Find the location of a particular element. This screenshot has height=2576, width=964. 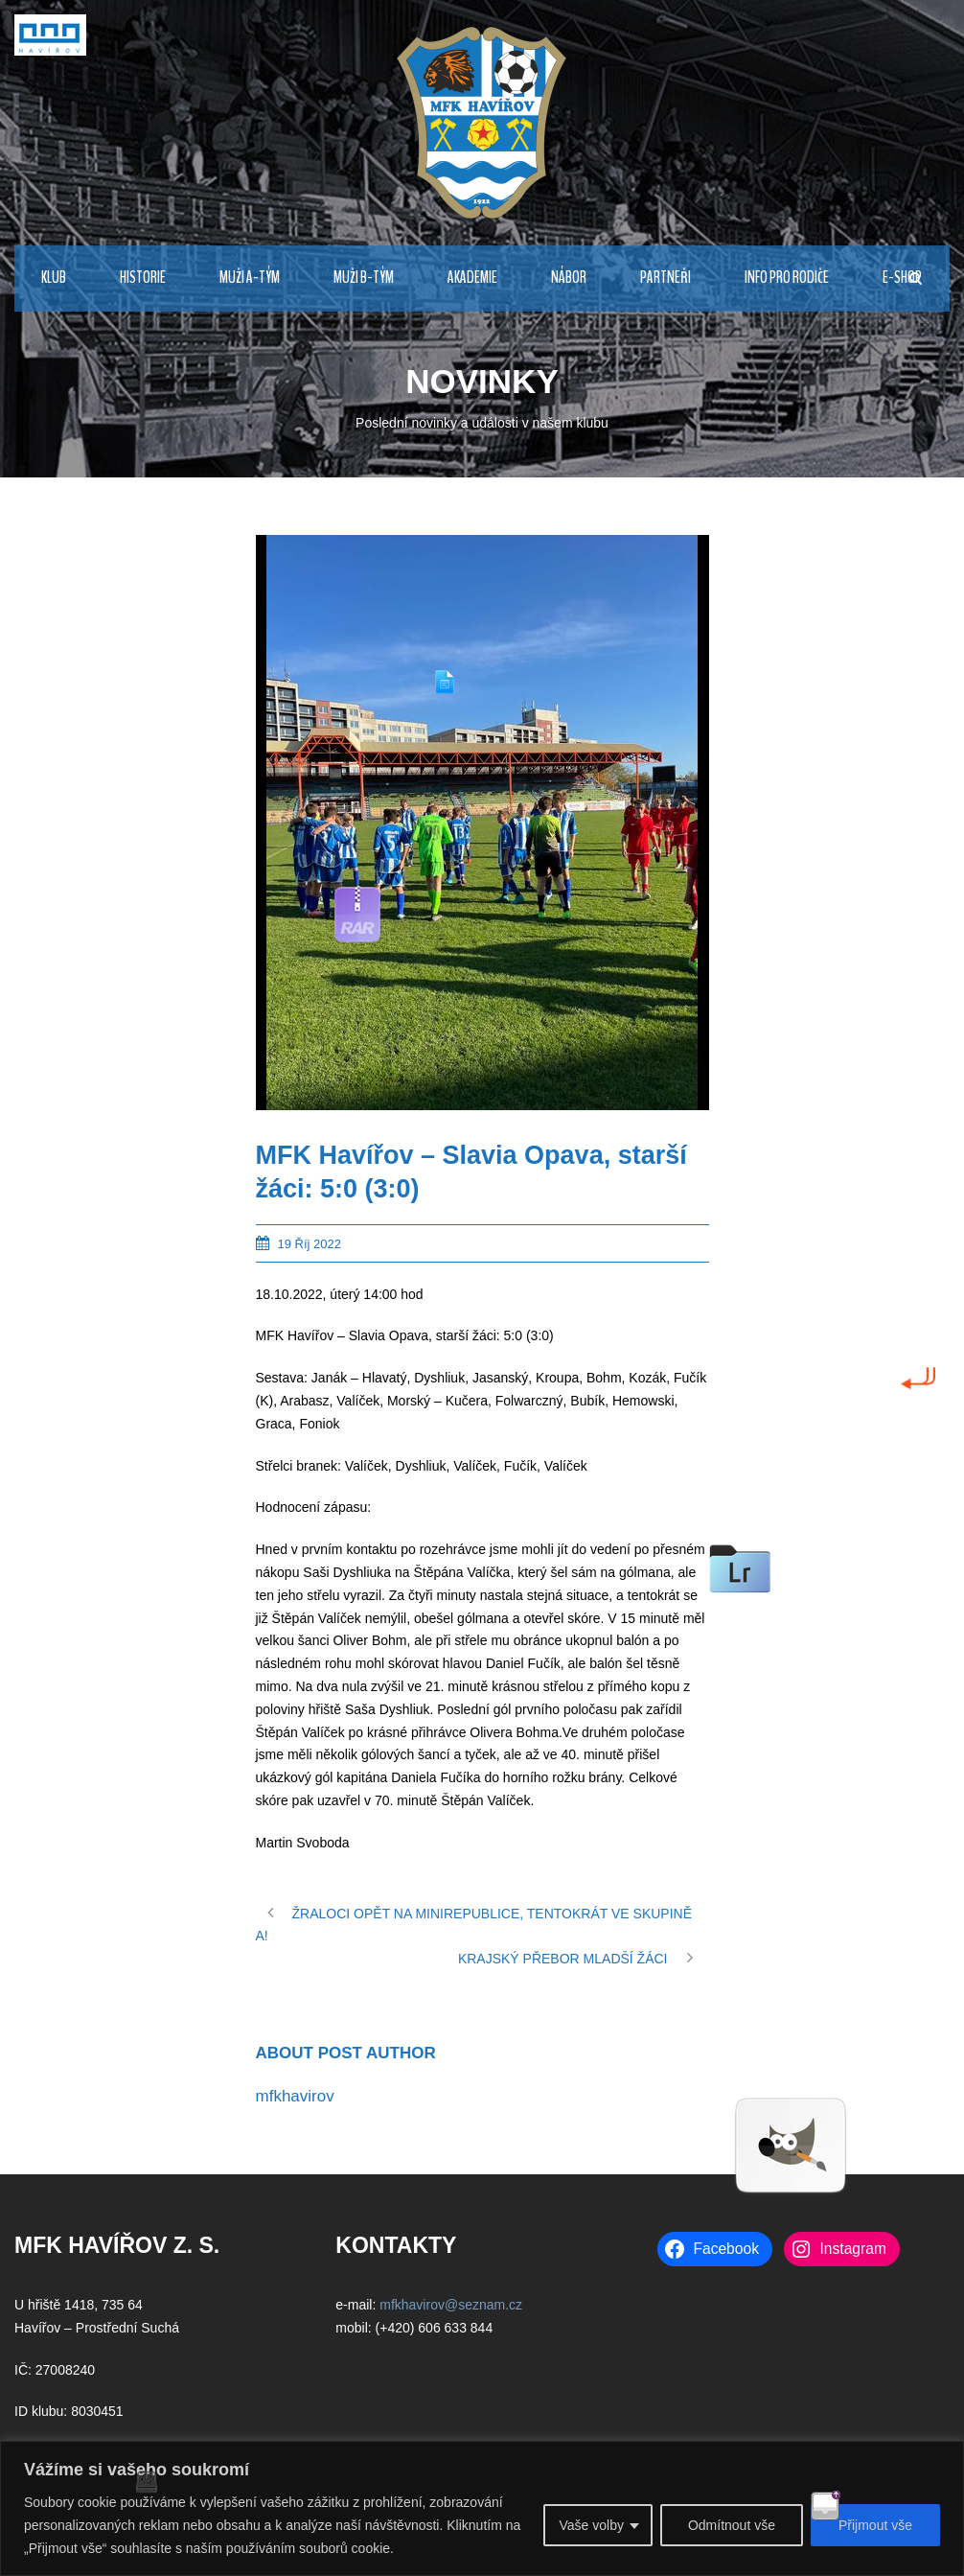

open a DjVu format image file is located at coordinates (445, 683).